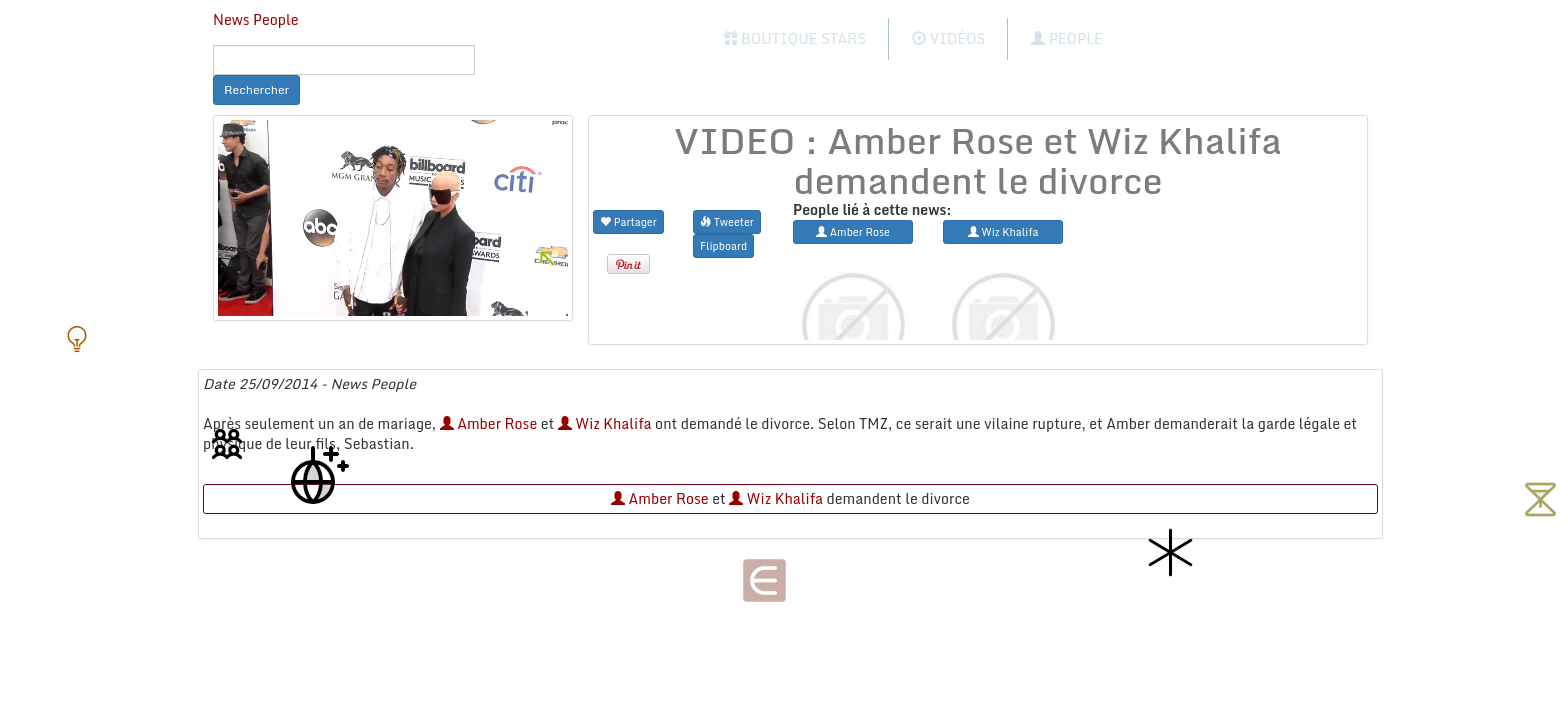 The height and width of the screenshot is (720, 1566). I want to click on view all team members, so click(227, 444).